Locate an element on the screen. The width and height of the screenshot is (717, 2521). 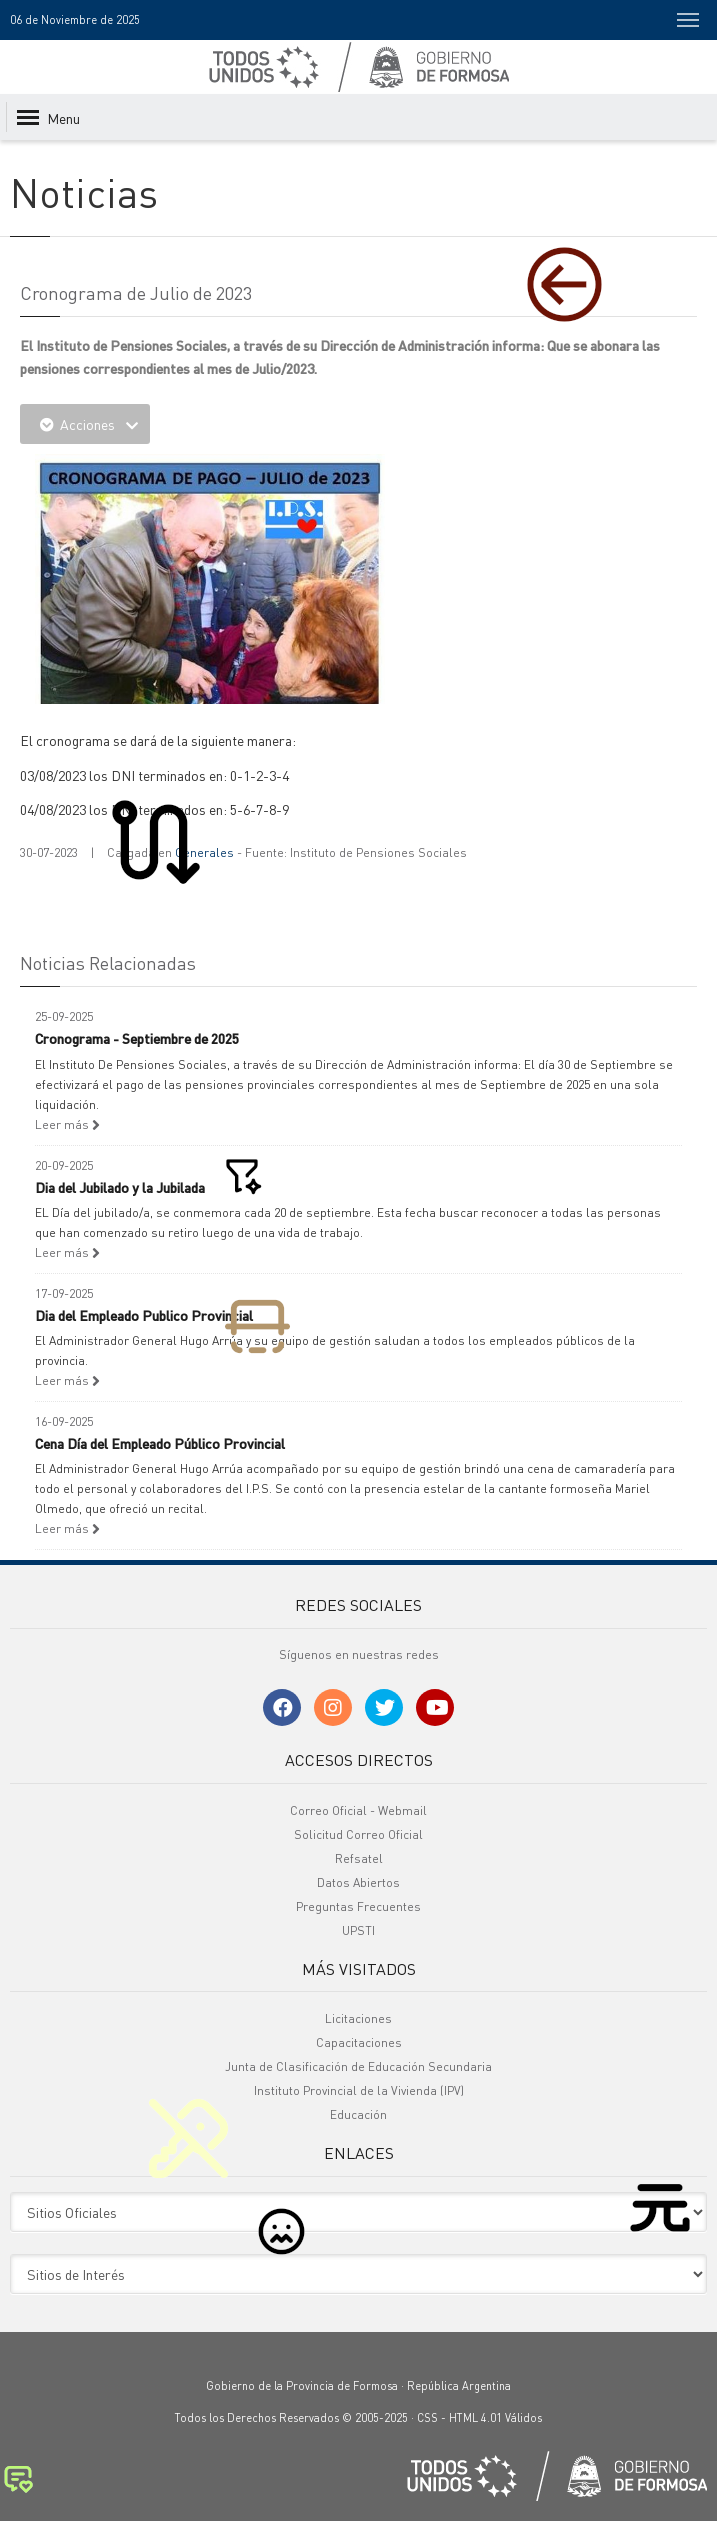
indicates user is feeling anxious or nervous is located at coordinates (281, 2231).